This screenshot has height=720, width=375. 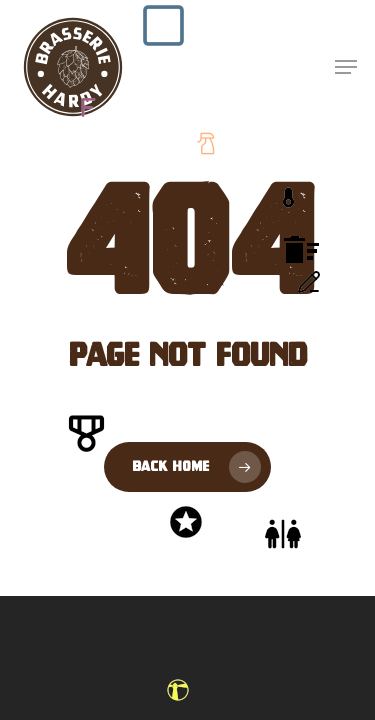 What do you see at coordinates (86, 431) in the screenshot?
I see `view achievements or awards` at bounding box center [86, 431].